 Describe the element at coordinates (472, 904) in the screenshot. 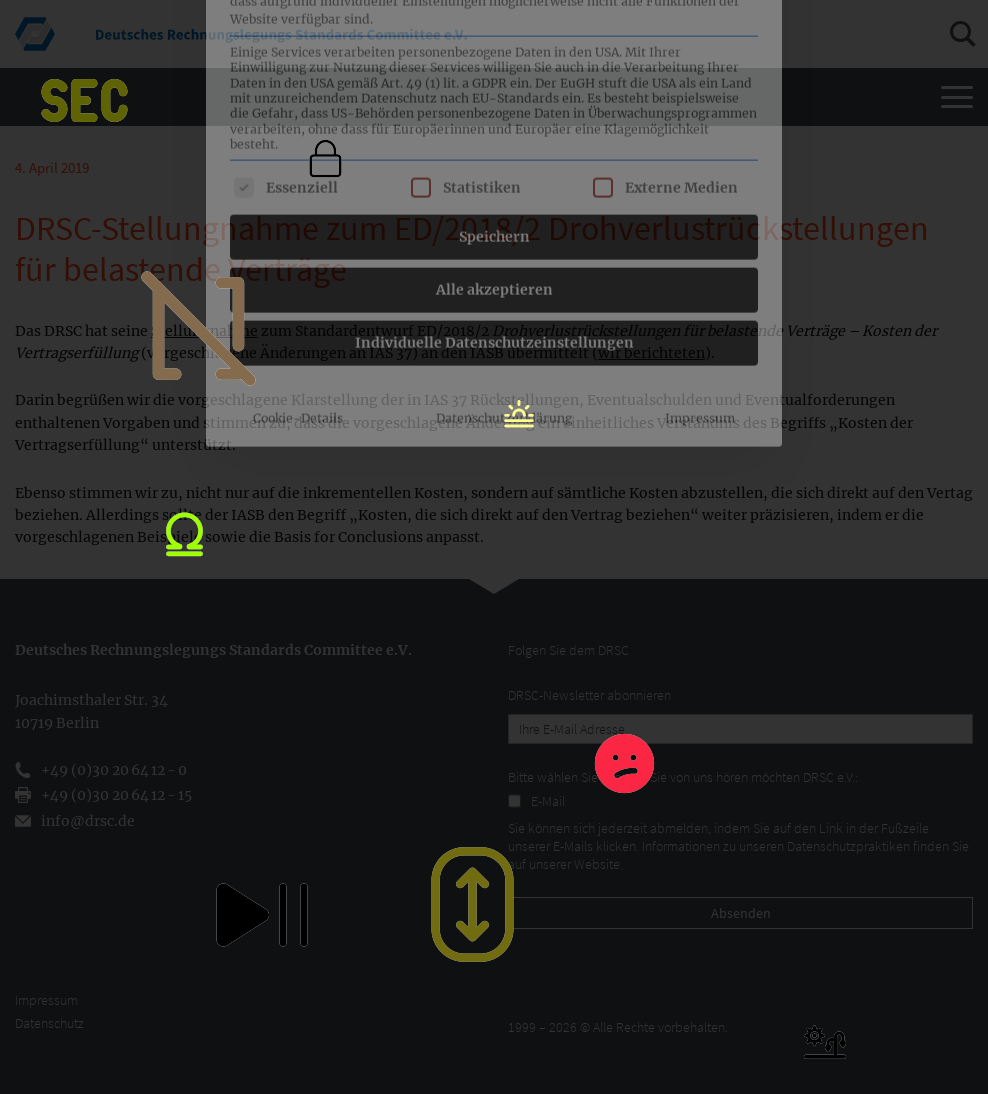

I see `scroll up and down on the page` at that location.